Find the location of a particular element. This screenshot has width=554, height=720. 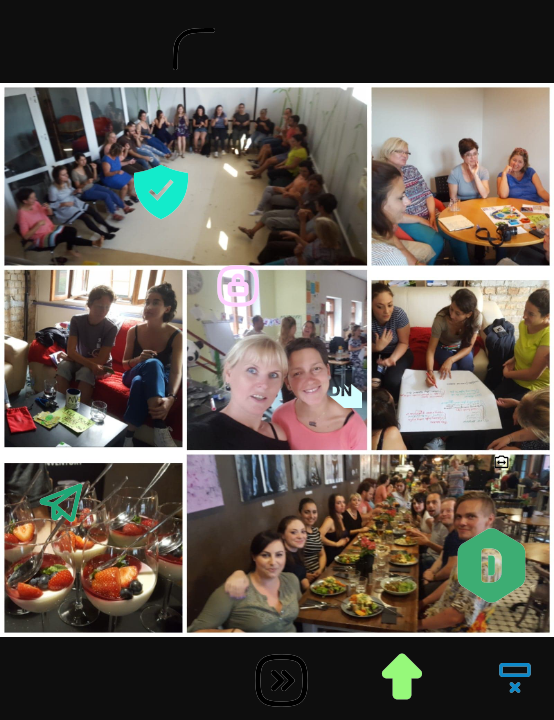

upvote or like content is located at coordinates (402, 676).